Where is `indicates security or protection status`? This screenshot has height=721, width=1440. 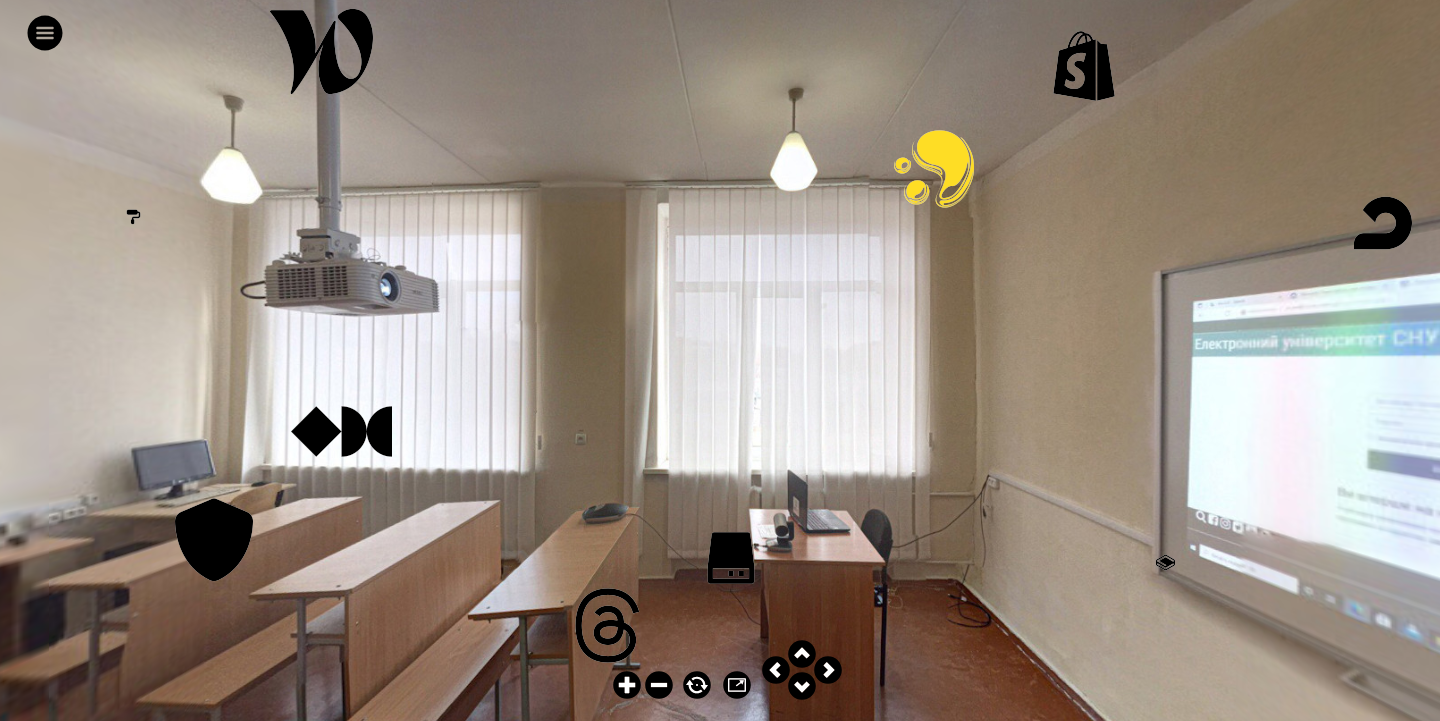
indicates security or protection status is located at coordinates (214, 540).